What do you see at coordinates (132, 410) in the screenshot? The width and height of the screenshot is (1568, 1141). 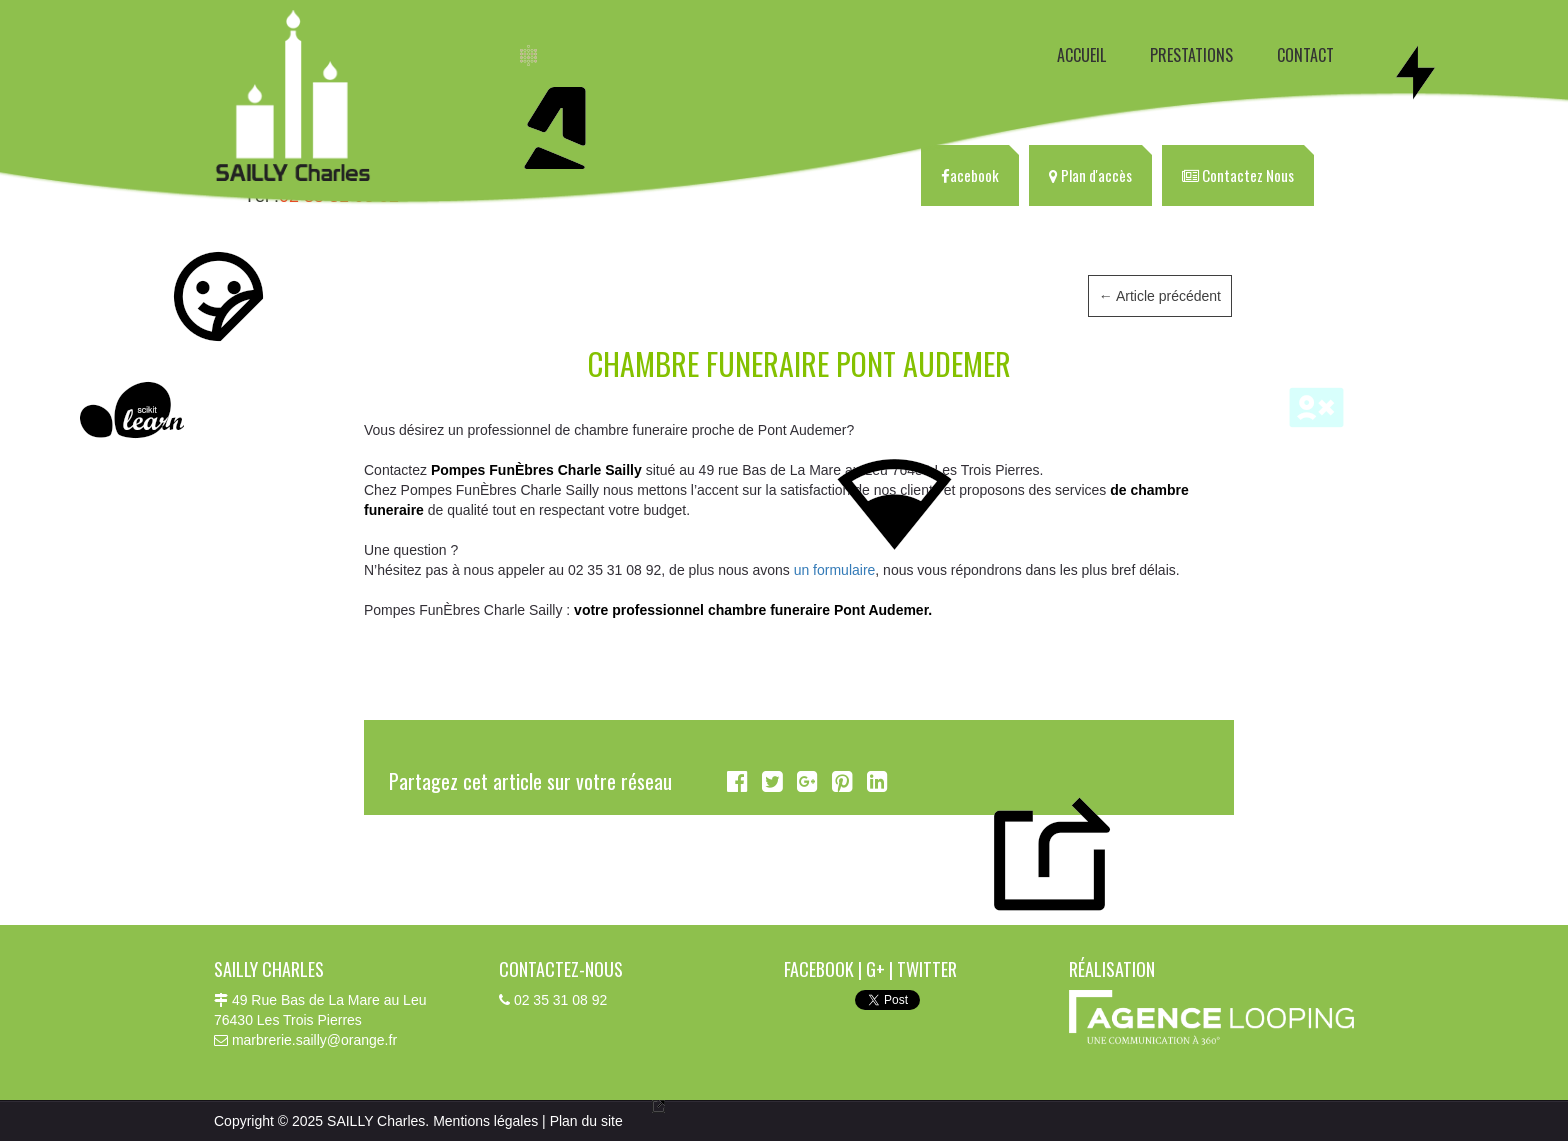 I see `scikit-learn machine learning library logo` at bounding box center [132, 410].